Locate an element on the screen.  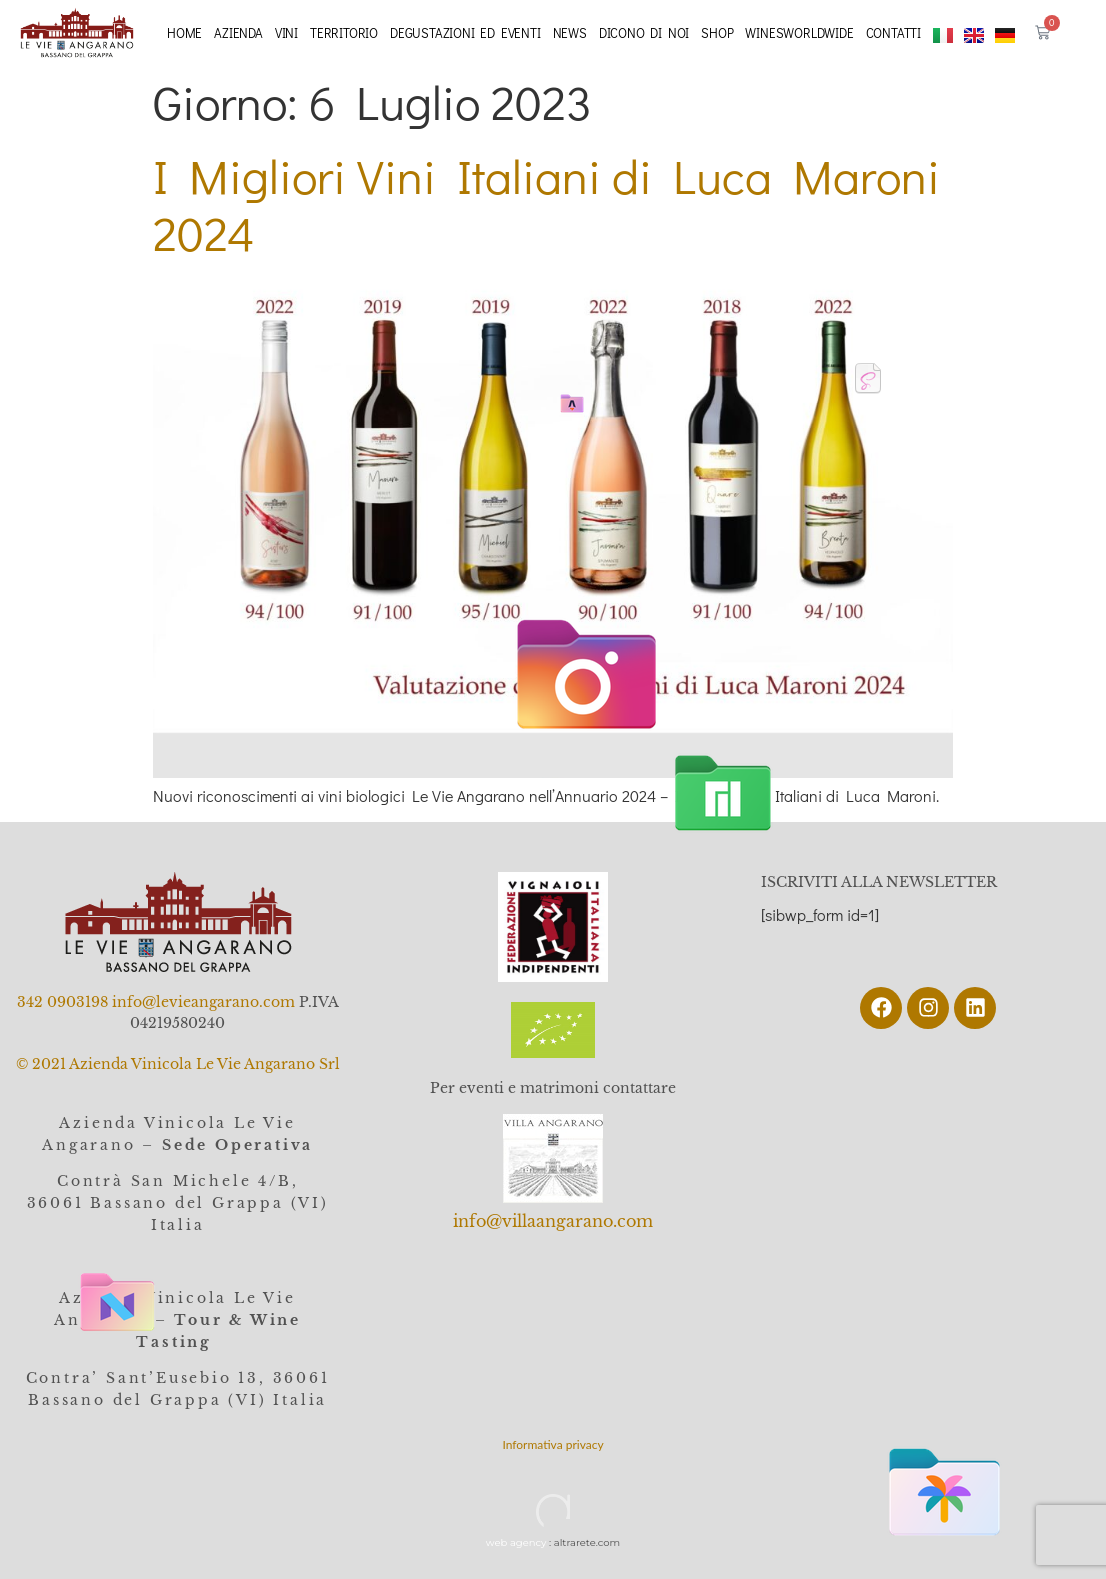
open google palm ai project folder is located at coordinates (944, 1495).